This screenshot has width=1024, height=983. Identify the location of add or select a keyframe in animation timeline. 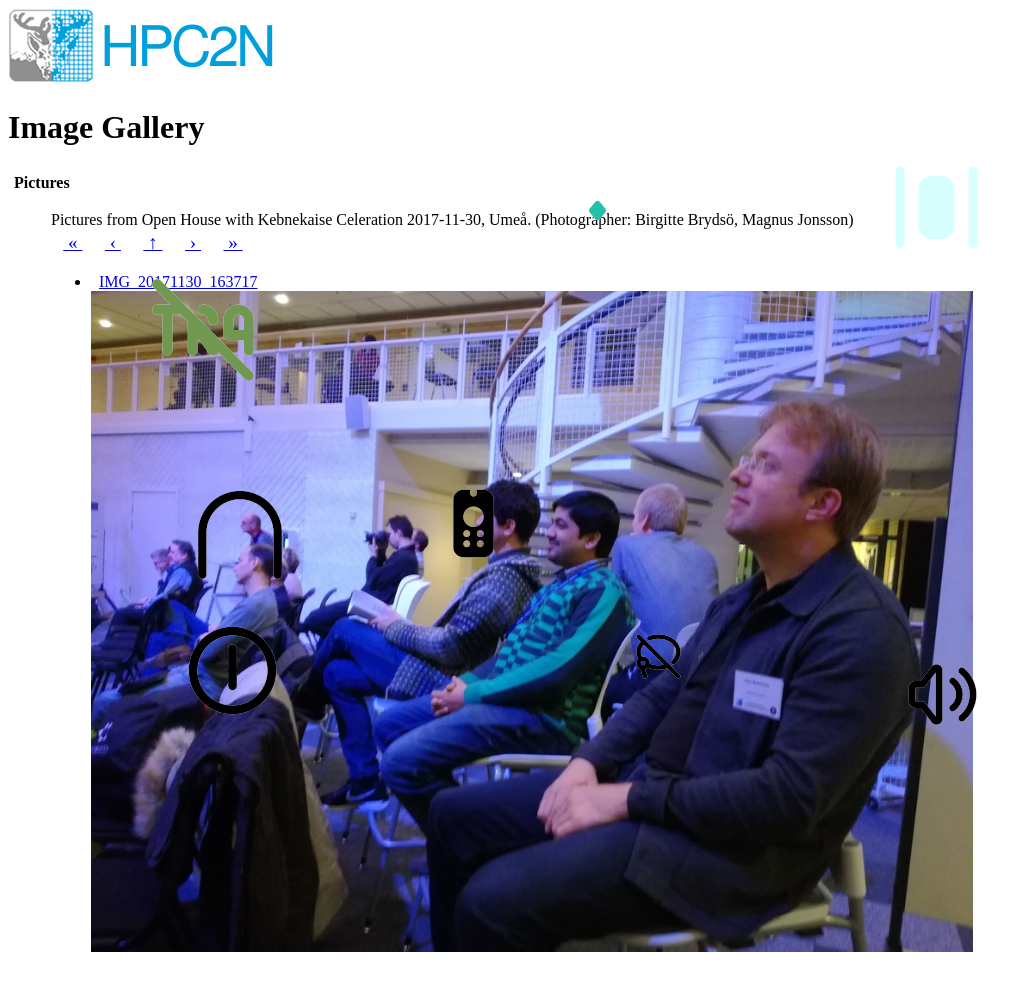
(597, 210).